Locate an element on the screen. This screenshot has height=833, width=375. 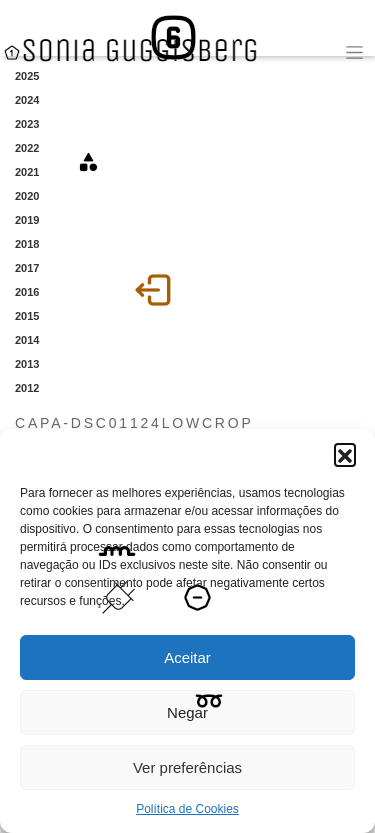
indicates step 6 in a multi-step process is located at coordinates (173, 37).